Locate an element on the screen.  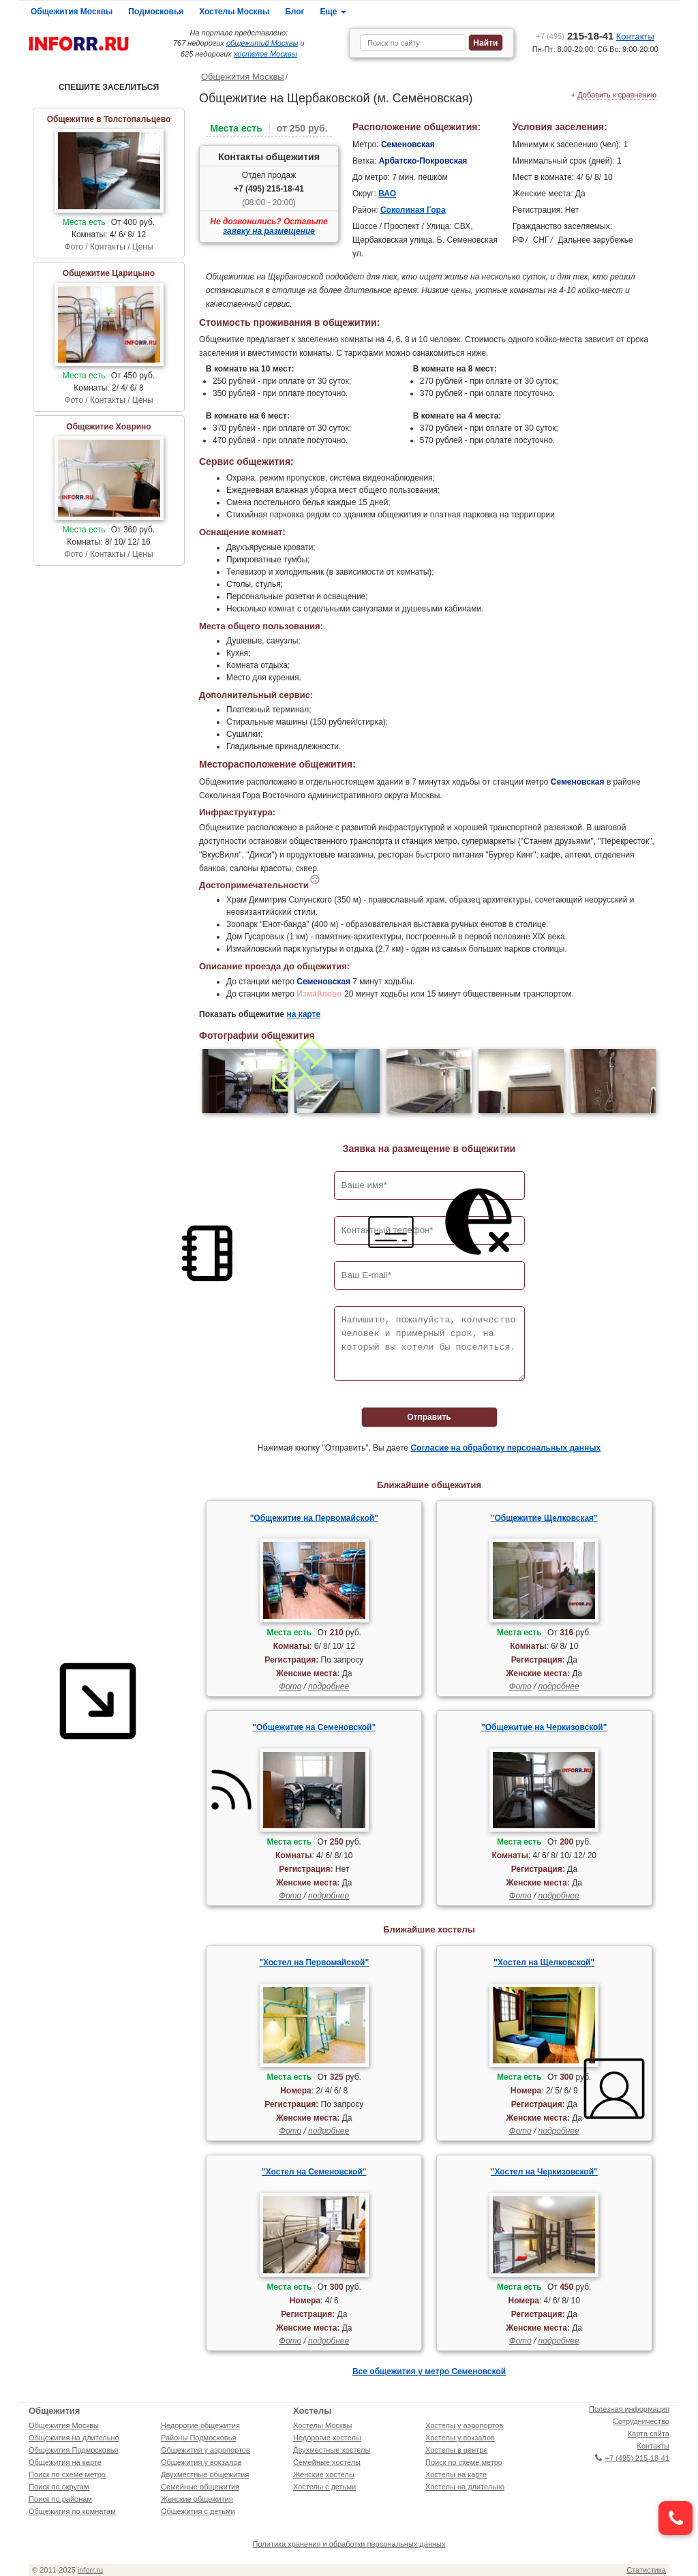
view user profile is located at coordinates (614, 2089).